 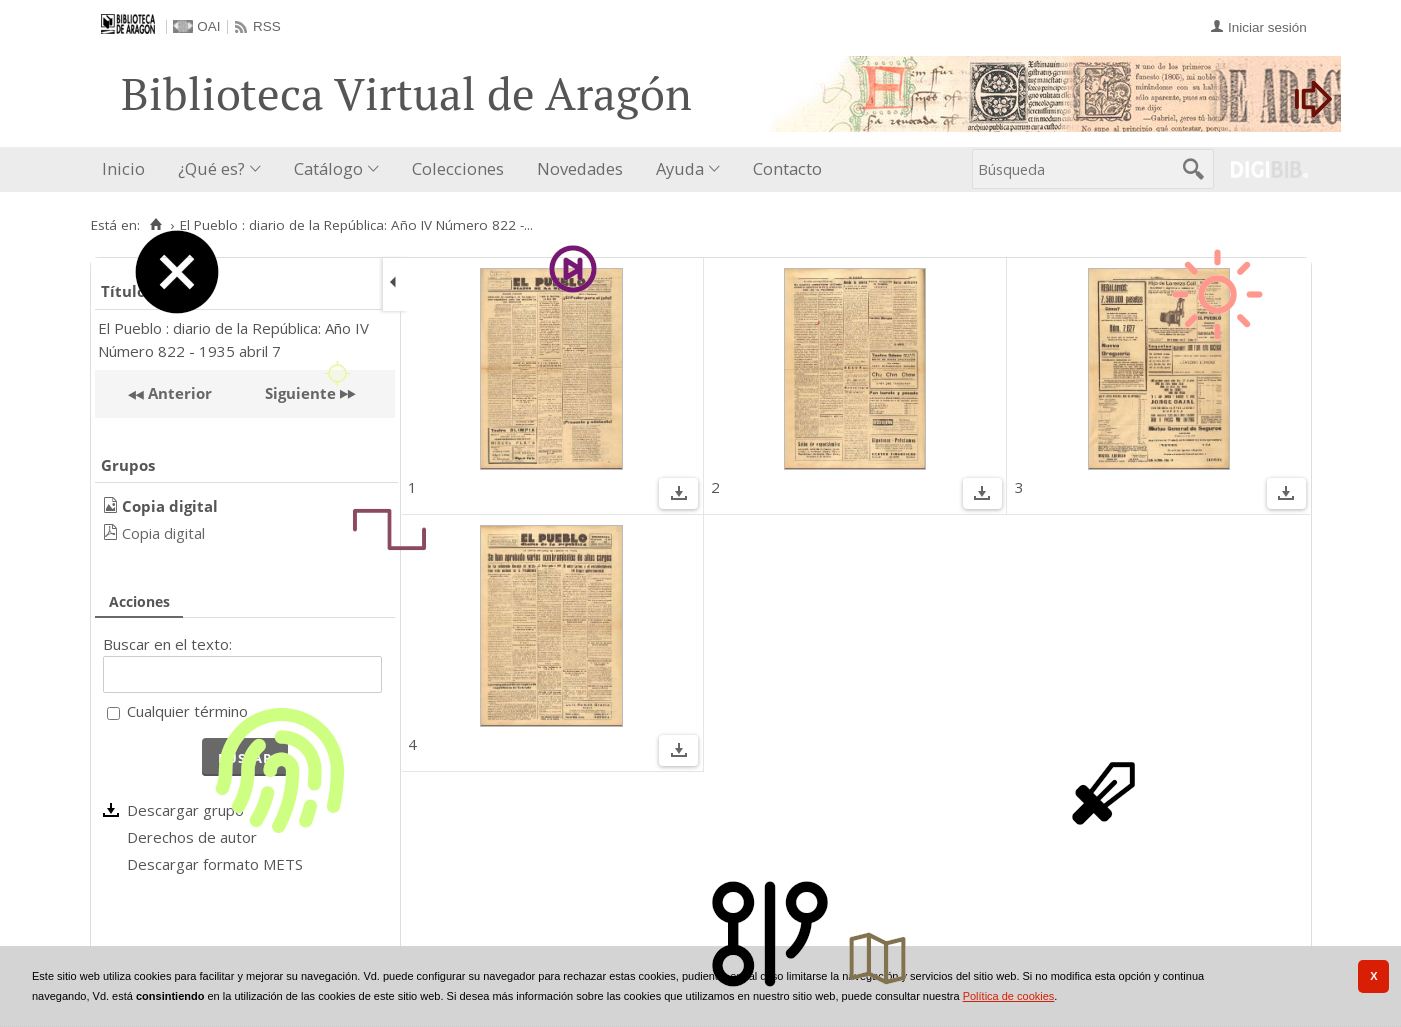 I want to click on access current location, so click(x=337, y=373).